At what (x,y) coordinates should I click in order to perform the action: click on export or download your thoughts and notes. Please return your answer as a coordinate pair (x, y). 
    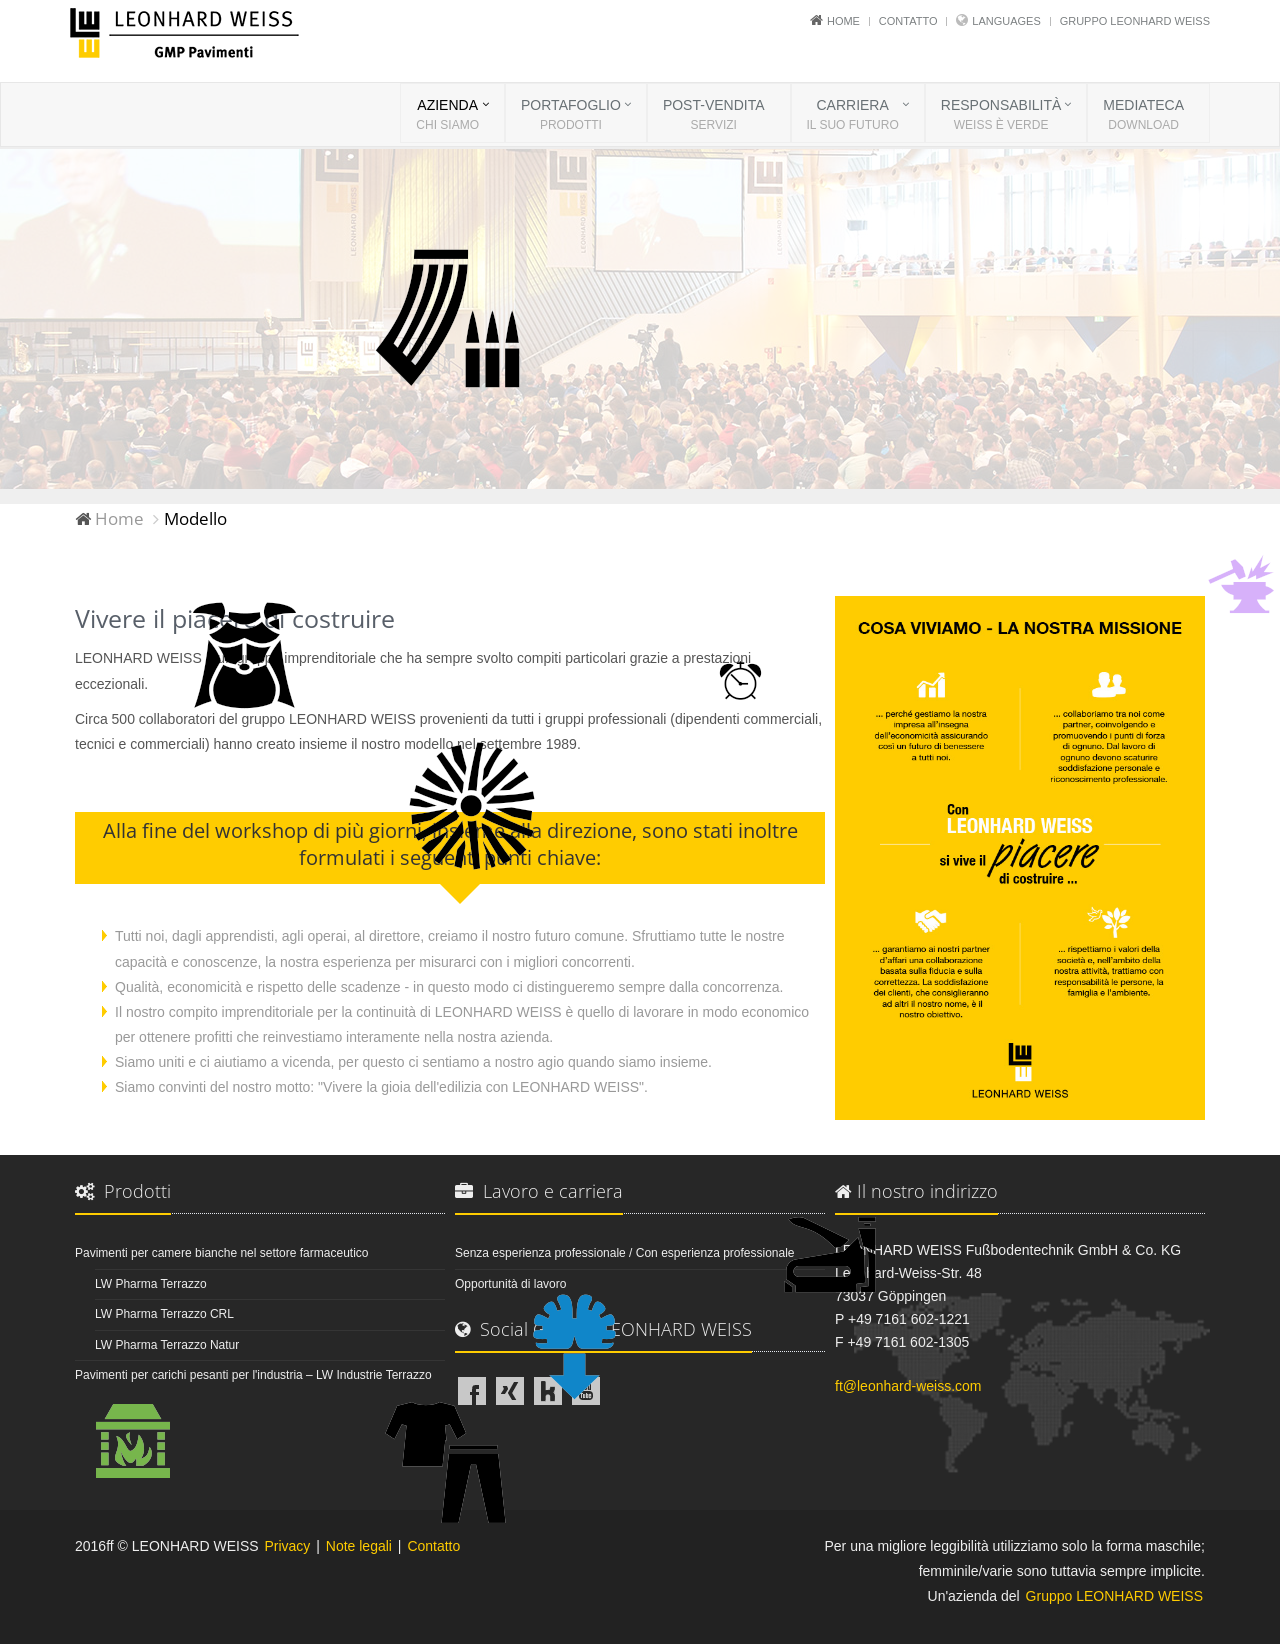
    Looking at the image, I should click on (574, 1346).